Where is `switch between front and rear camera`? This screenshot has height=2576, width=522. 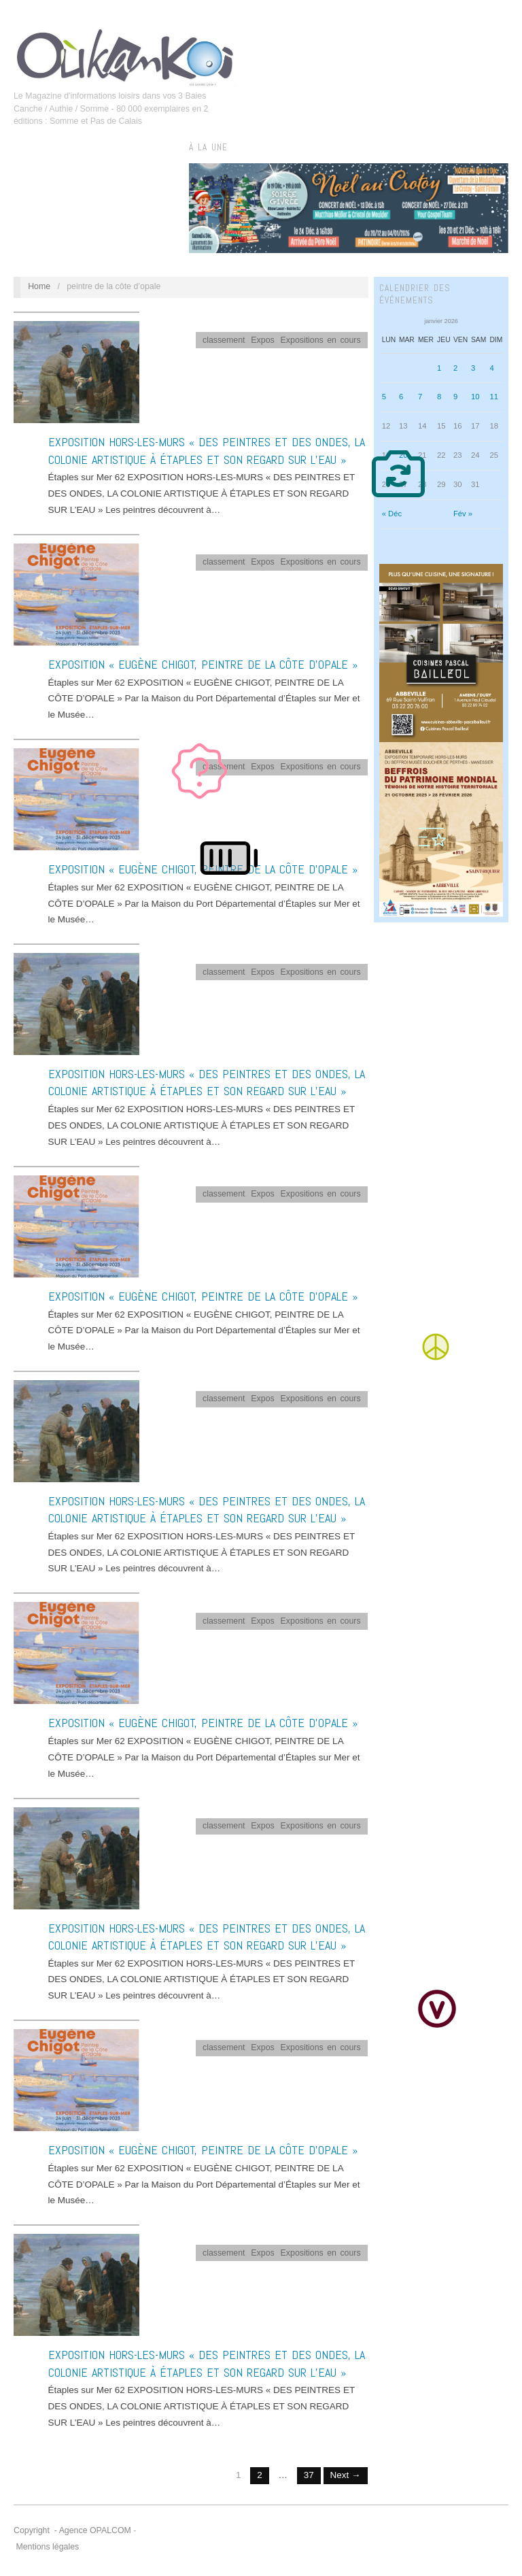
switch between front and rear camera is located at coordinates (398, 475).